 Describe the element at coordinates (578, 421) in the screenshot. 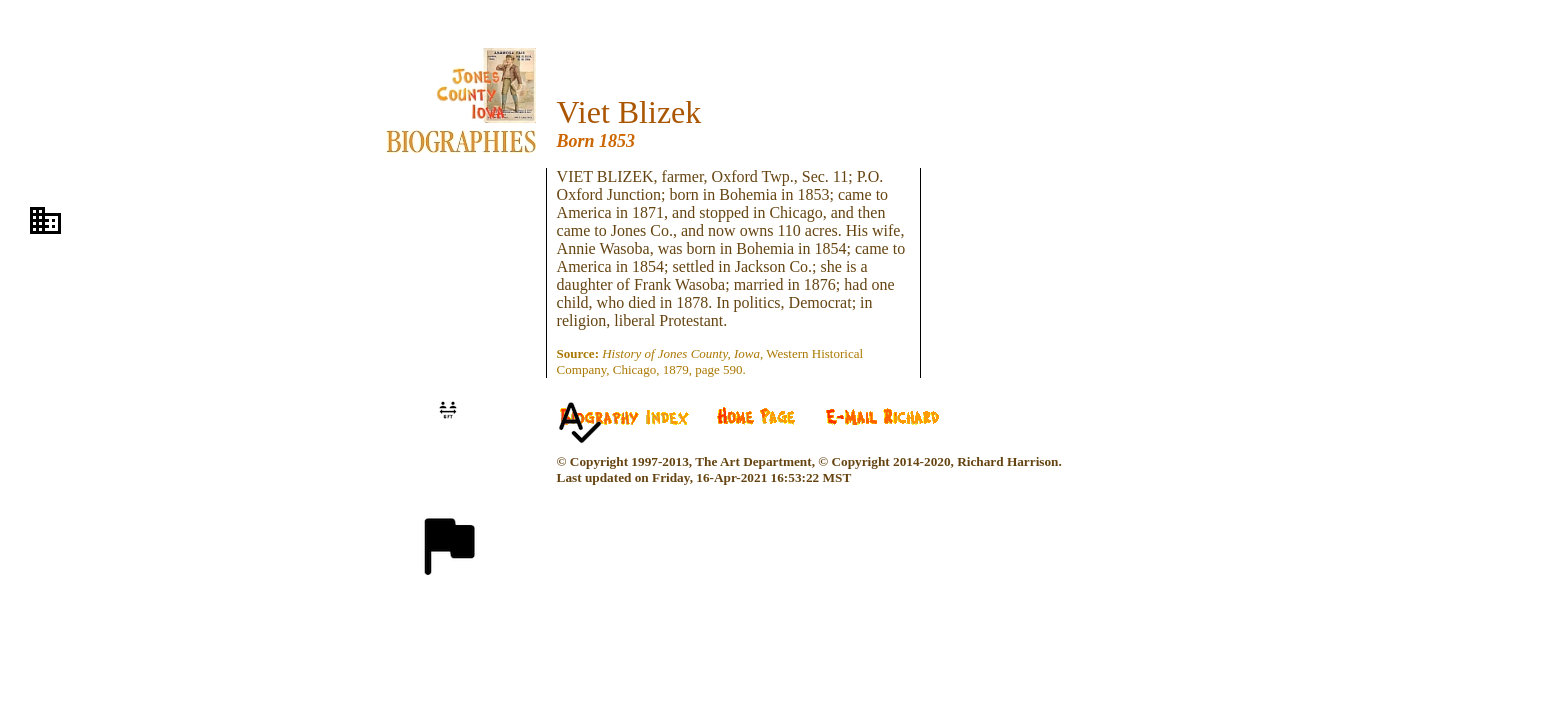

I see `enable spellcheck or grammar checking` at that location.